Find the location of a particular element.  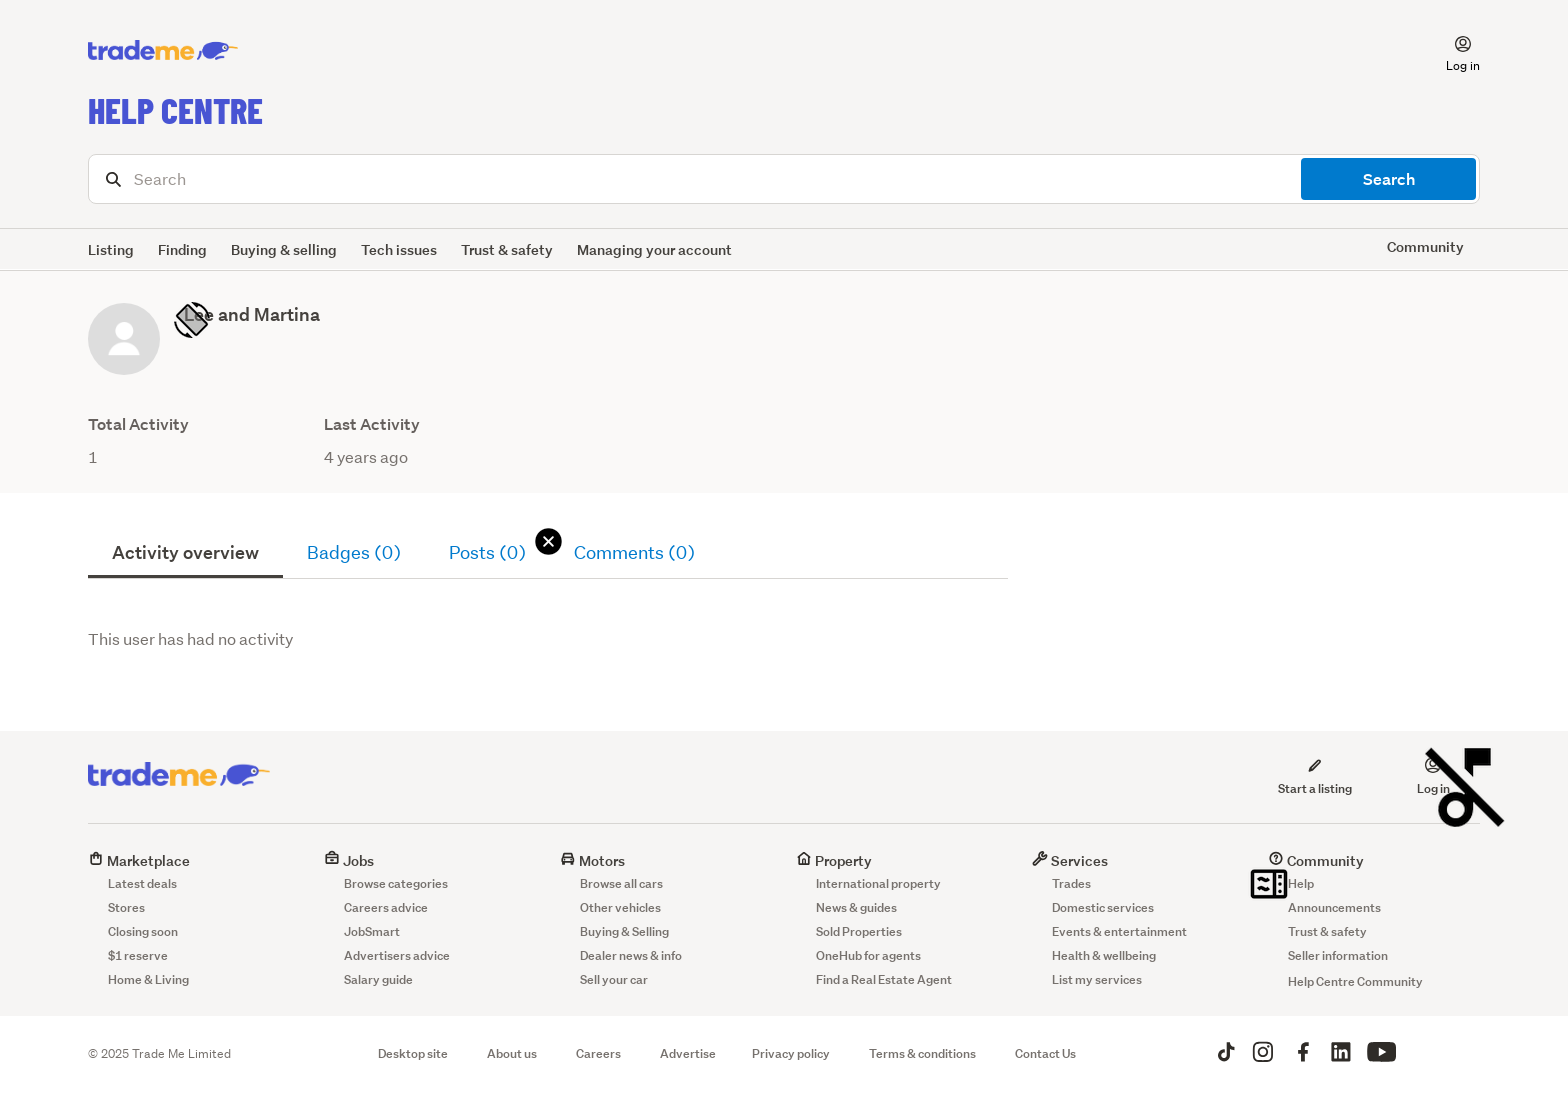

access microwave controls or settings is located at coordinates (1269, 884).